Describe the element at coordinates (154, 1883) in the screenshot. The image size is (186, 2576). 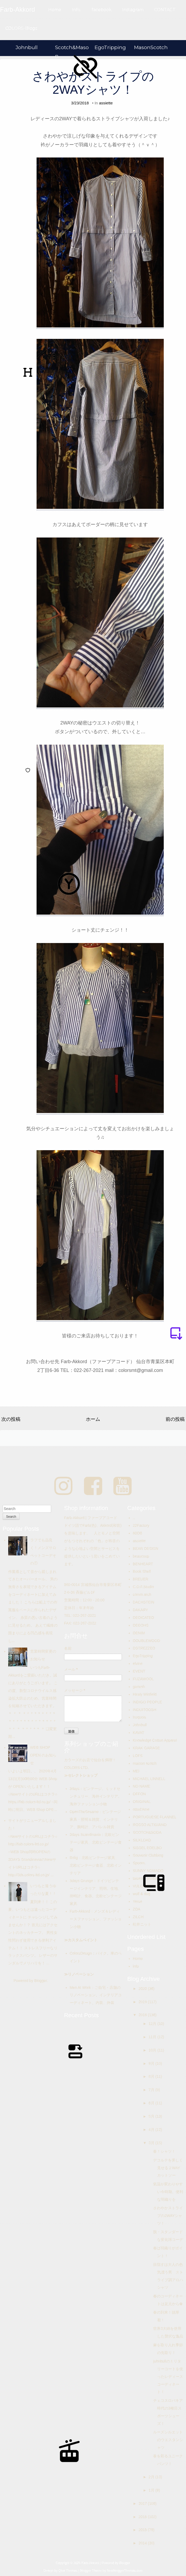
I see `access desktop computer settings` at that location.